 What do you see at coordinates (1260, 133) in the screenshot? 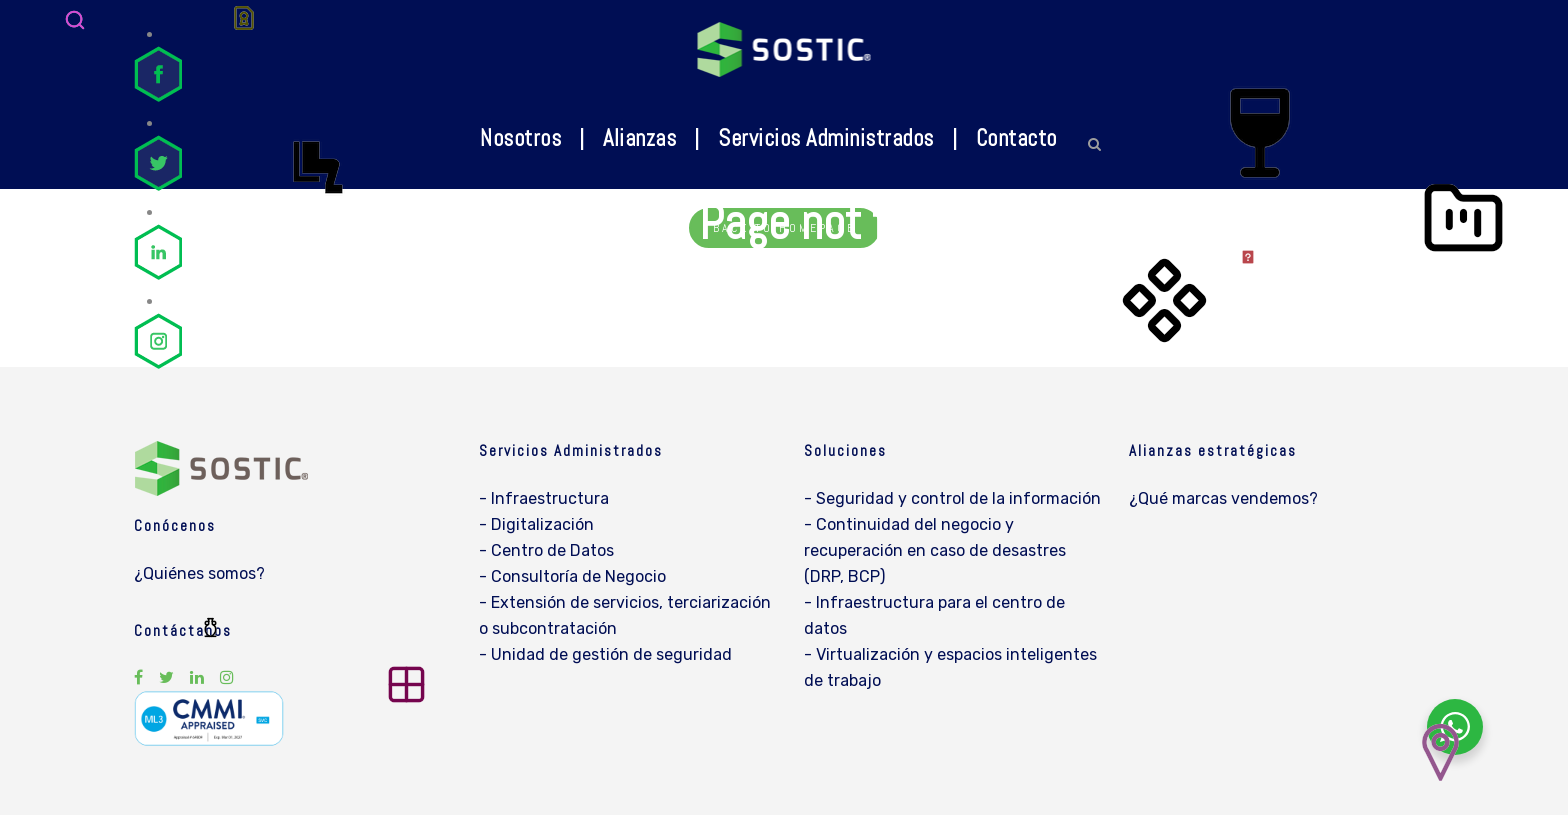
I see `find nearby wine bars or restaurants` at bounding box center [1260, 133].